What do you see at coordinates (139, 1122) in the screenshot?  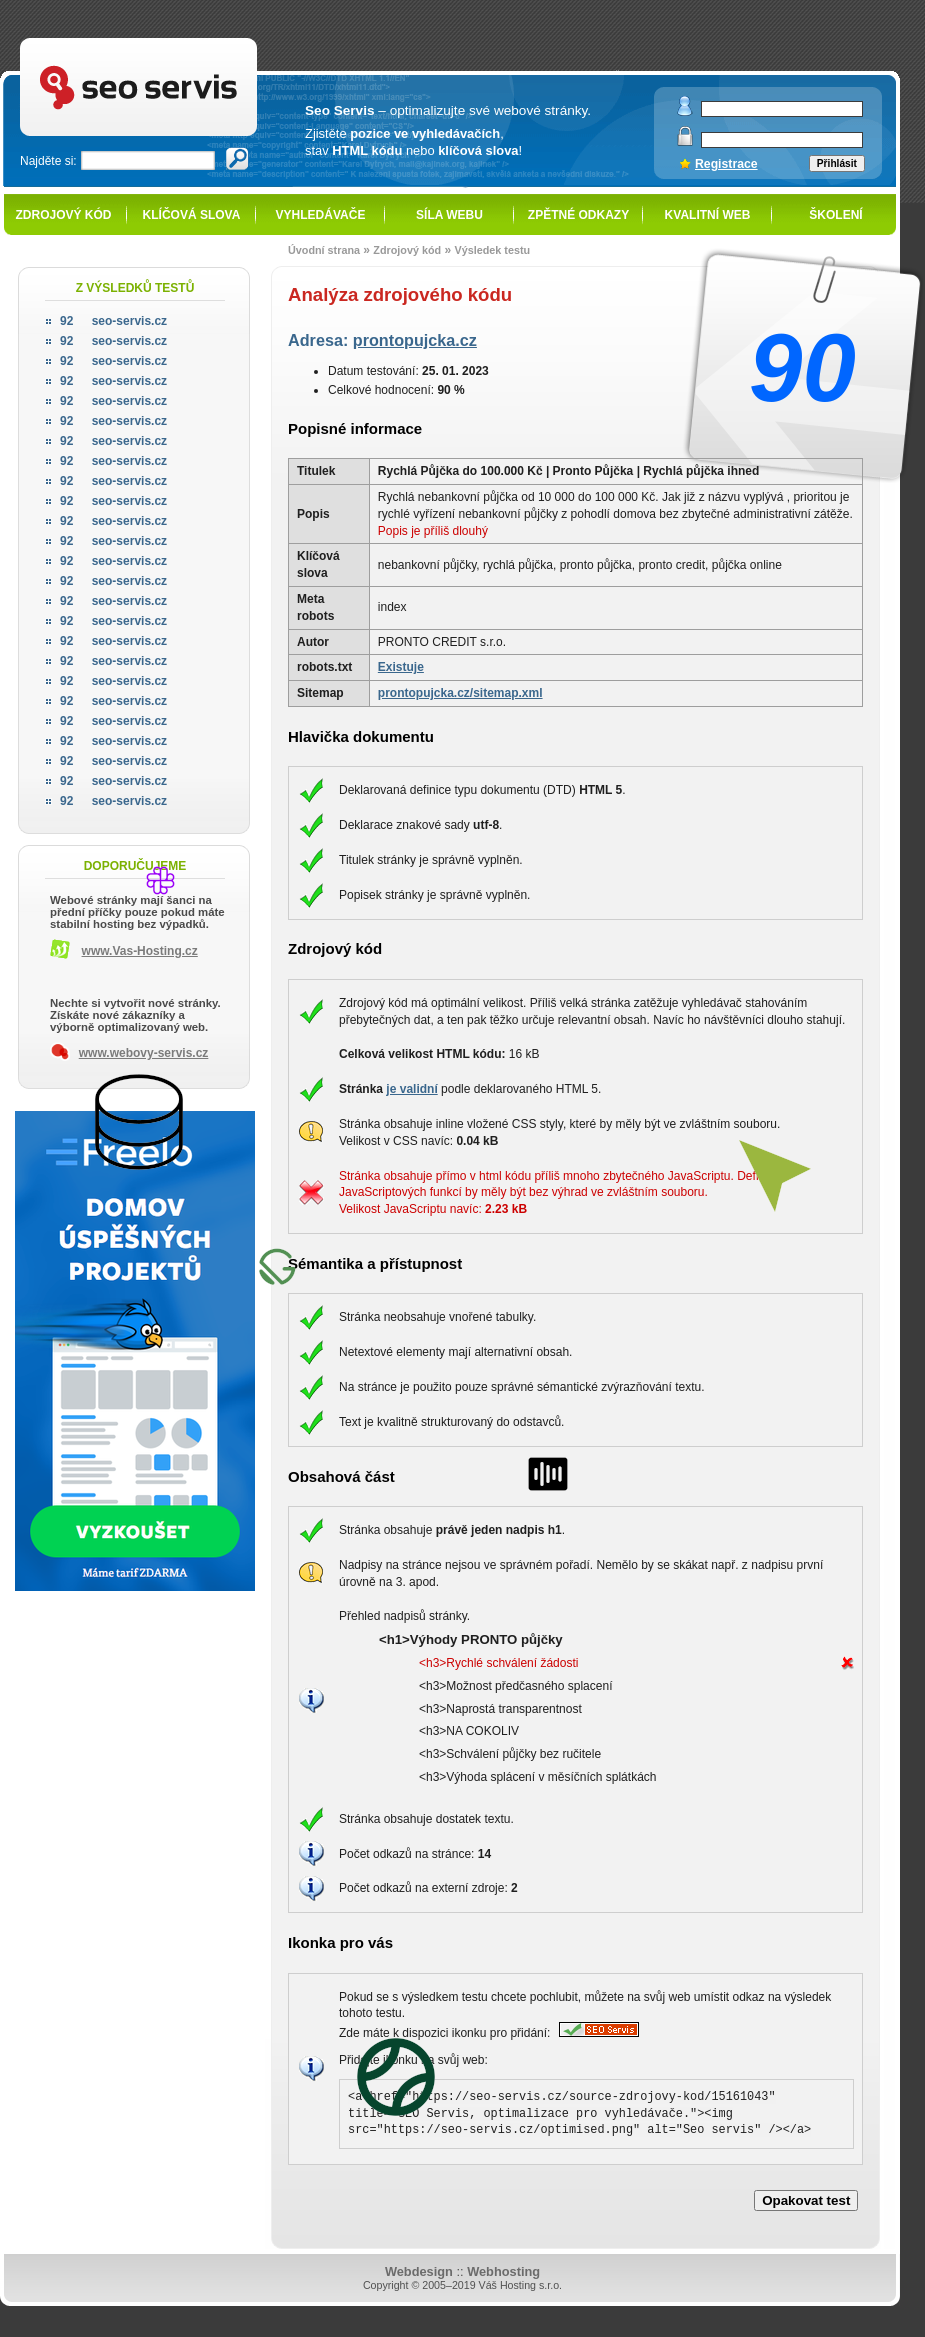 I see `access database or data storage` at bounding box center [139, 1122].